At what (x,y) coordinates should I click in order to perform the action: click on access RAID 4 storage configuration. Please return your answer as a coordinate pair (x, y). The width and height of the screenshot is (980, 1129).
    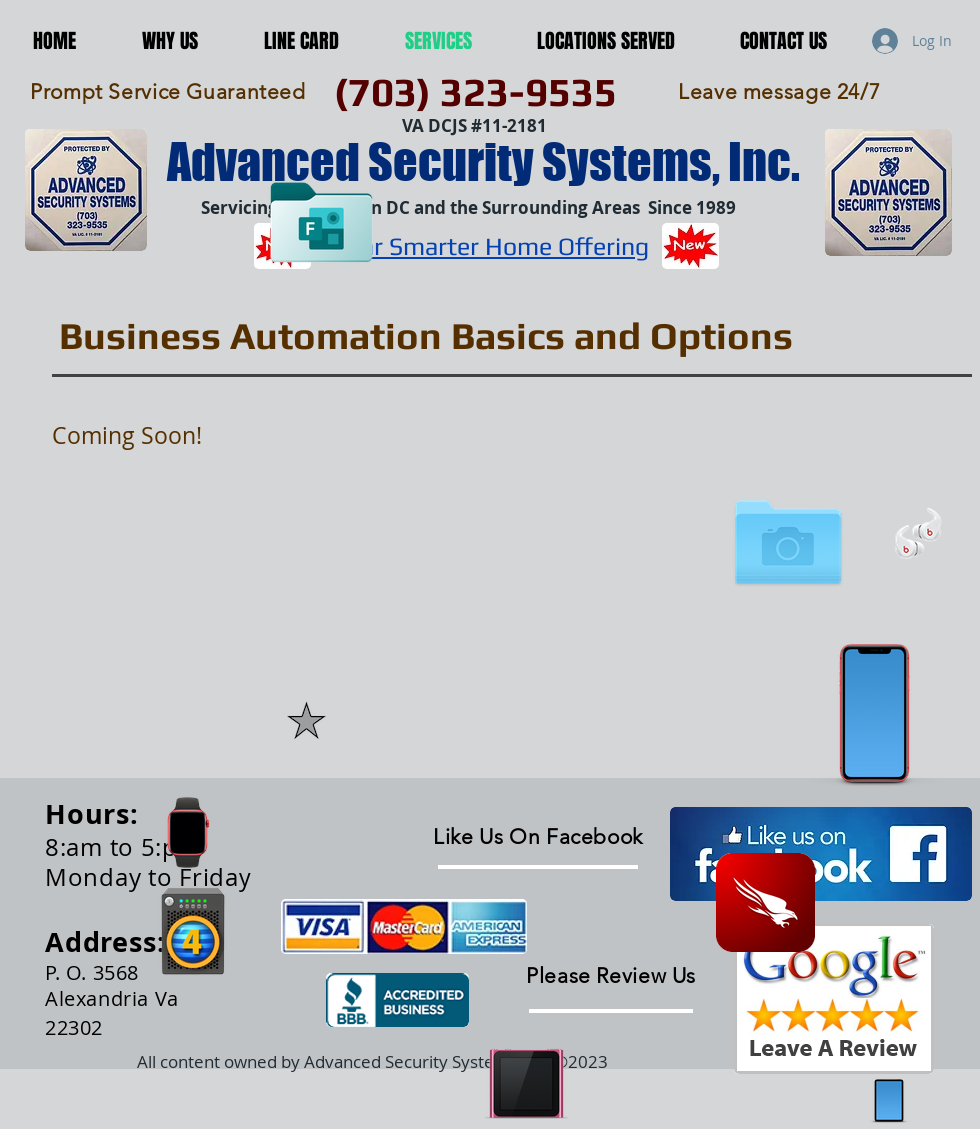
    Looking at the image, I should click on (193, 931).